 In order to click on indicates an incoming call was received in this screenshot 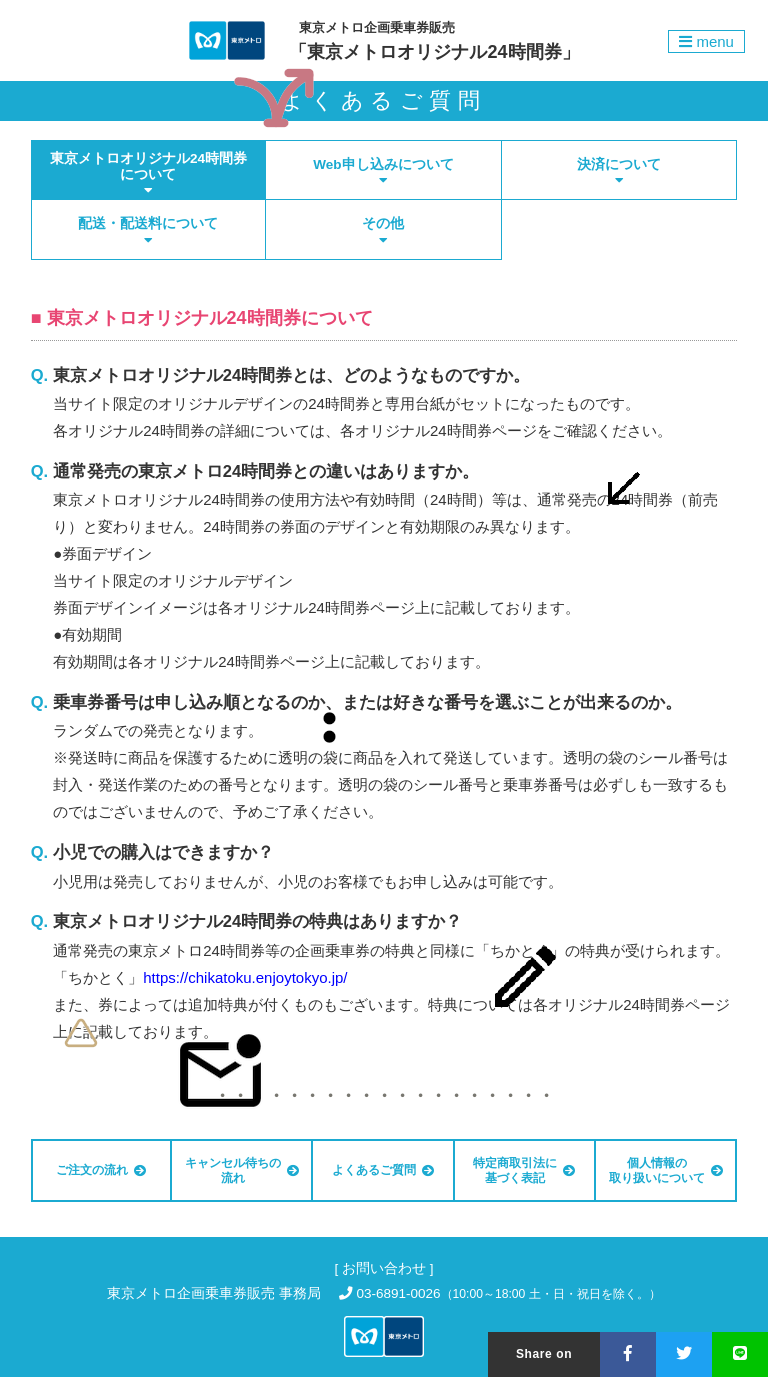, I will do `click(623, 489)`.